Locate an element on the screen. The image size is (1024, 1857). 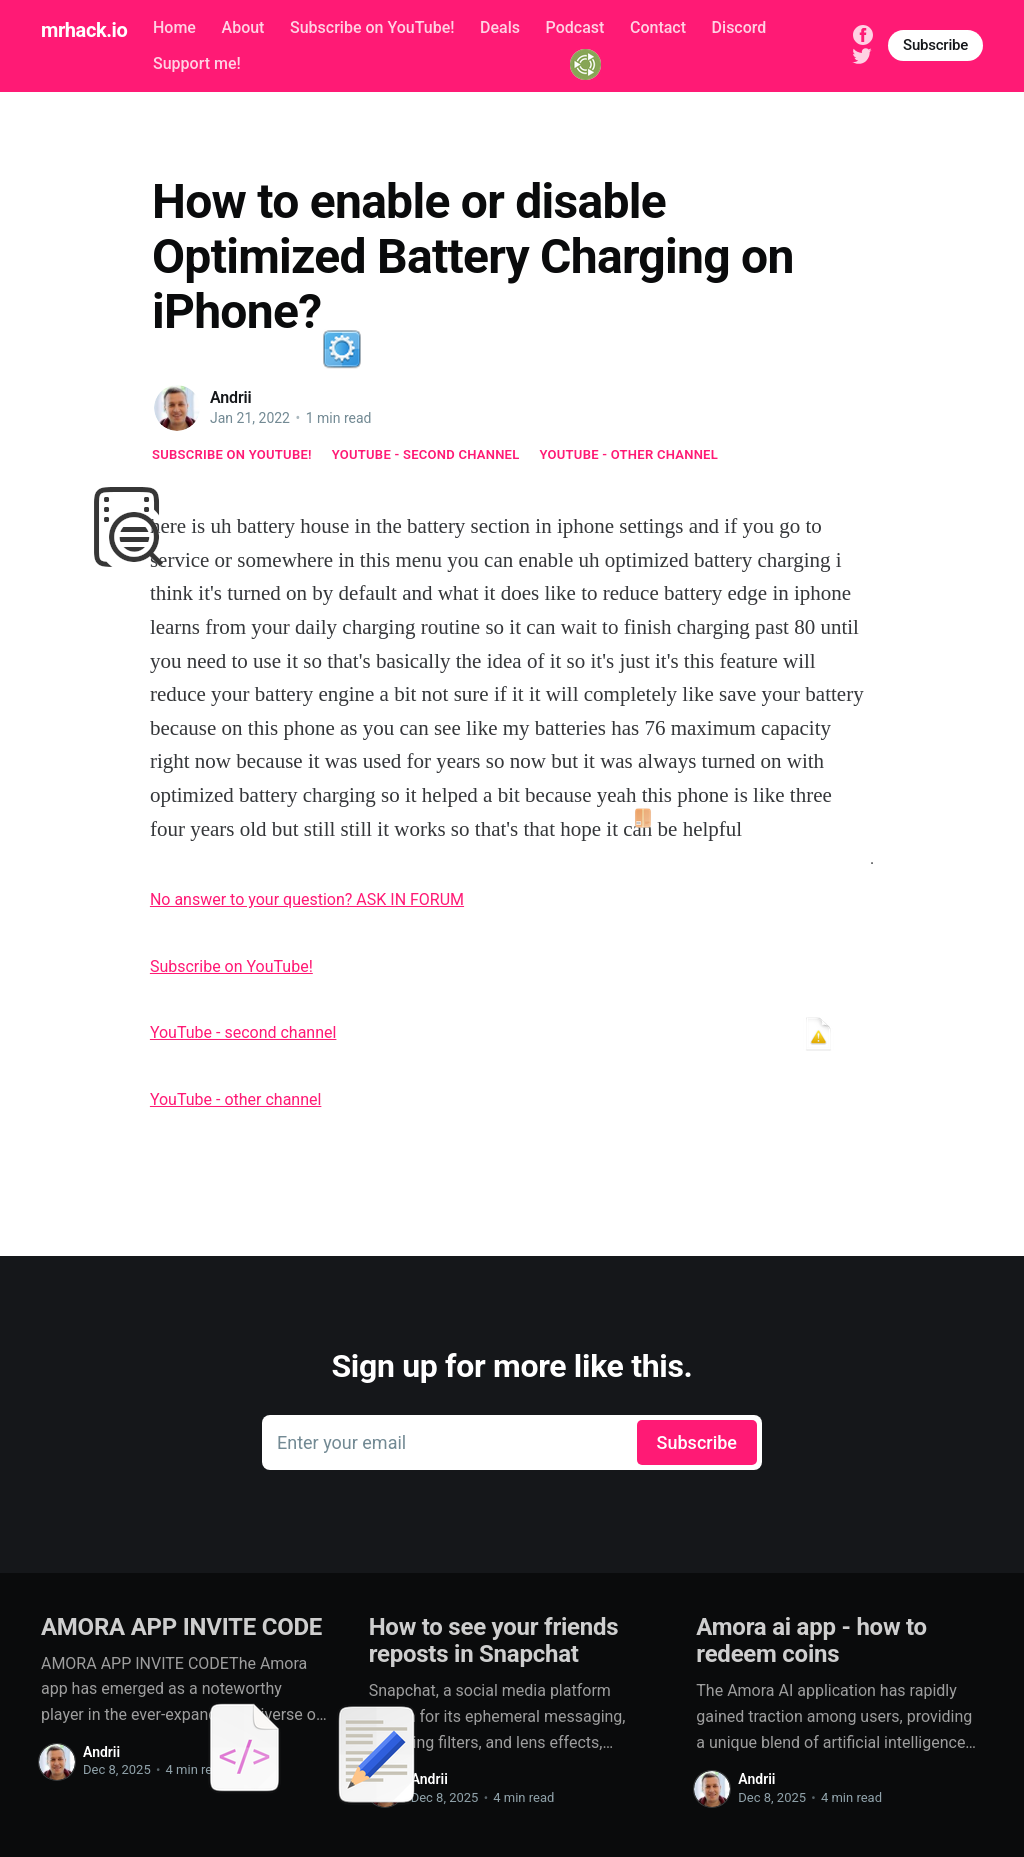
open the system log viewer app is located at coordinates (129, 527).